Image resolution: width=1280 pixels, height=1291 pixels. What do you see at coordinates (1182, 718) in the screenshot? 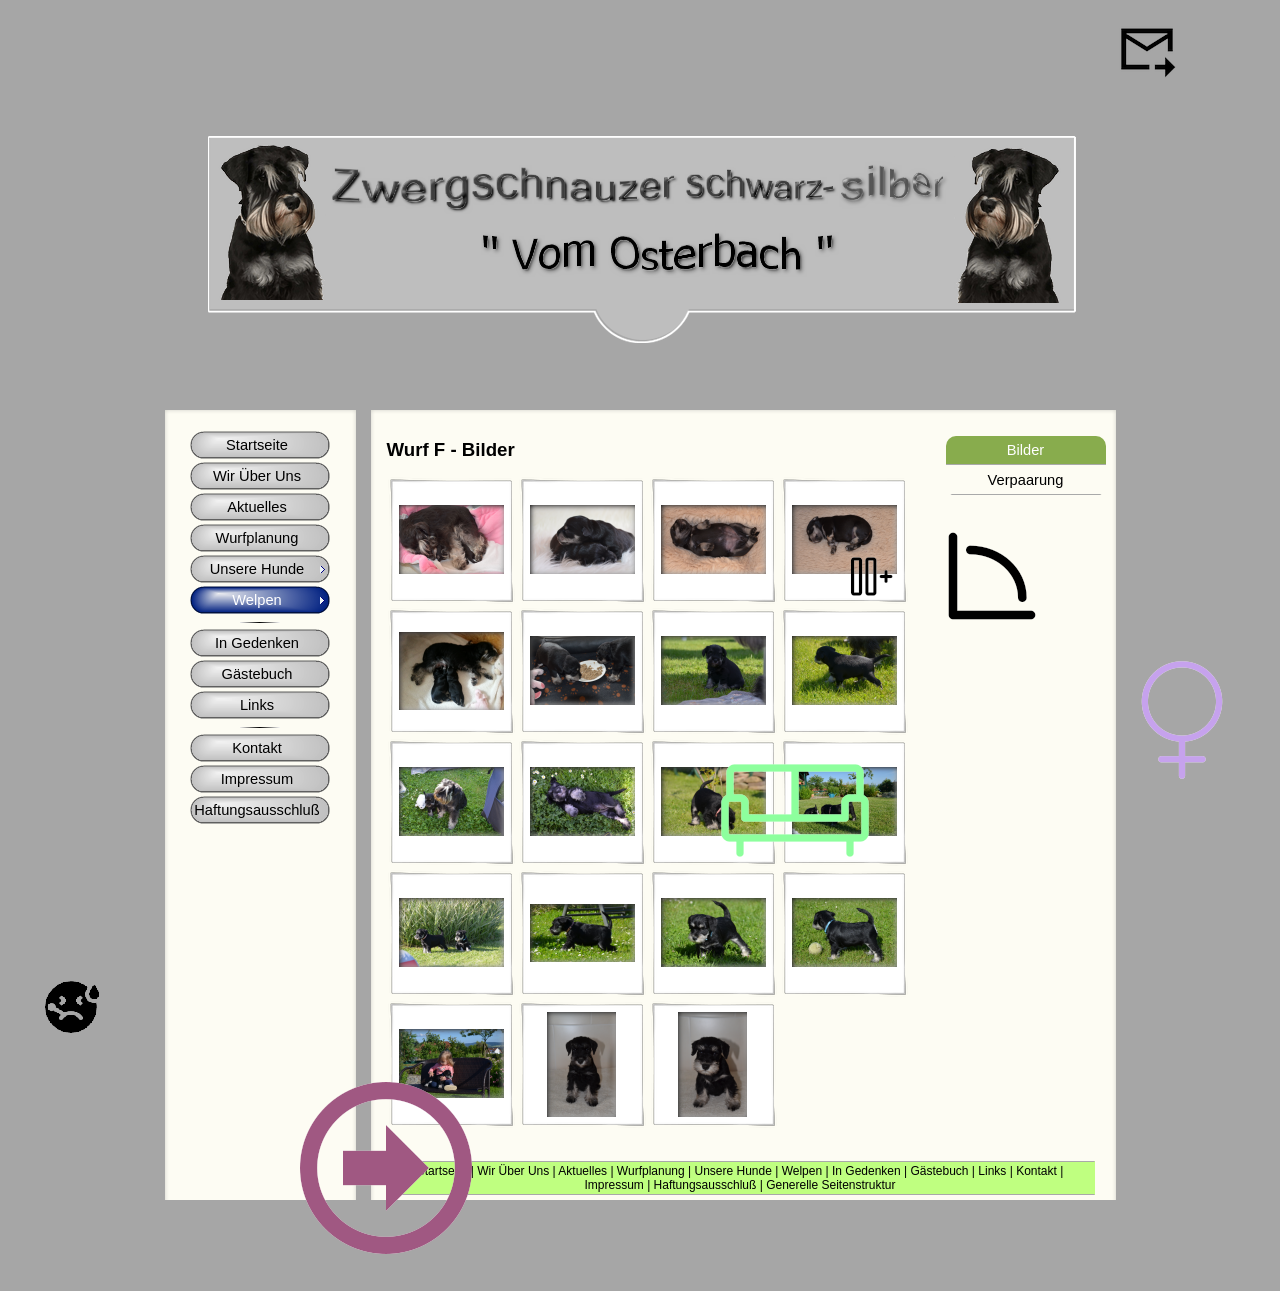
I see `indicates female gender option` at bounding box center [1182, 718].